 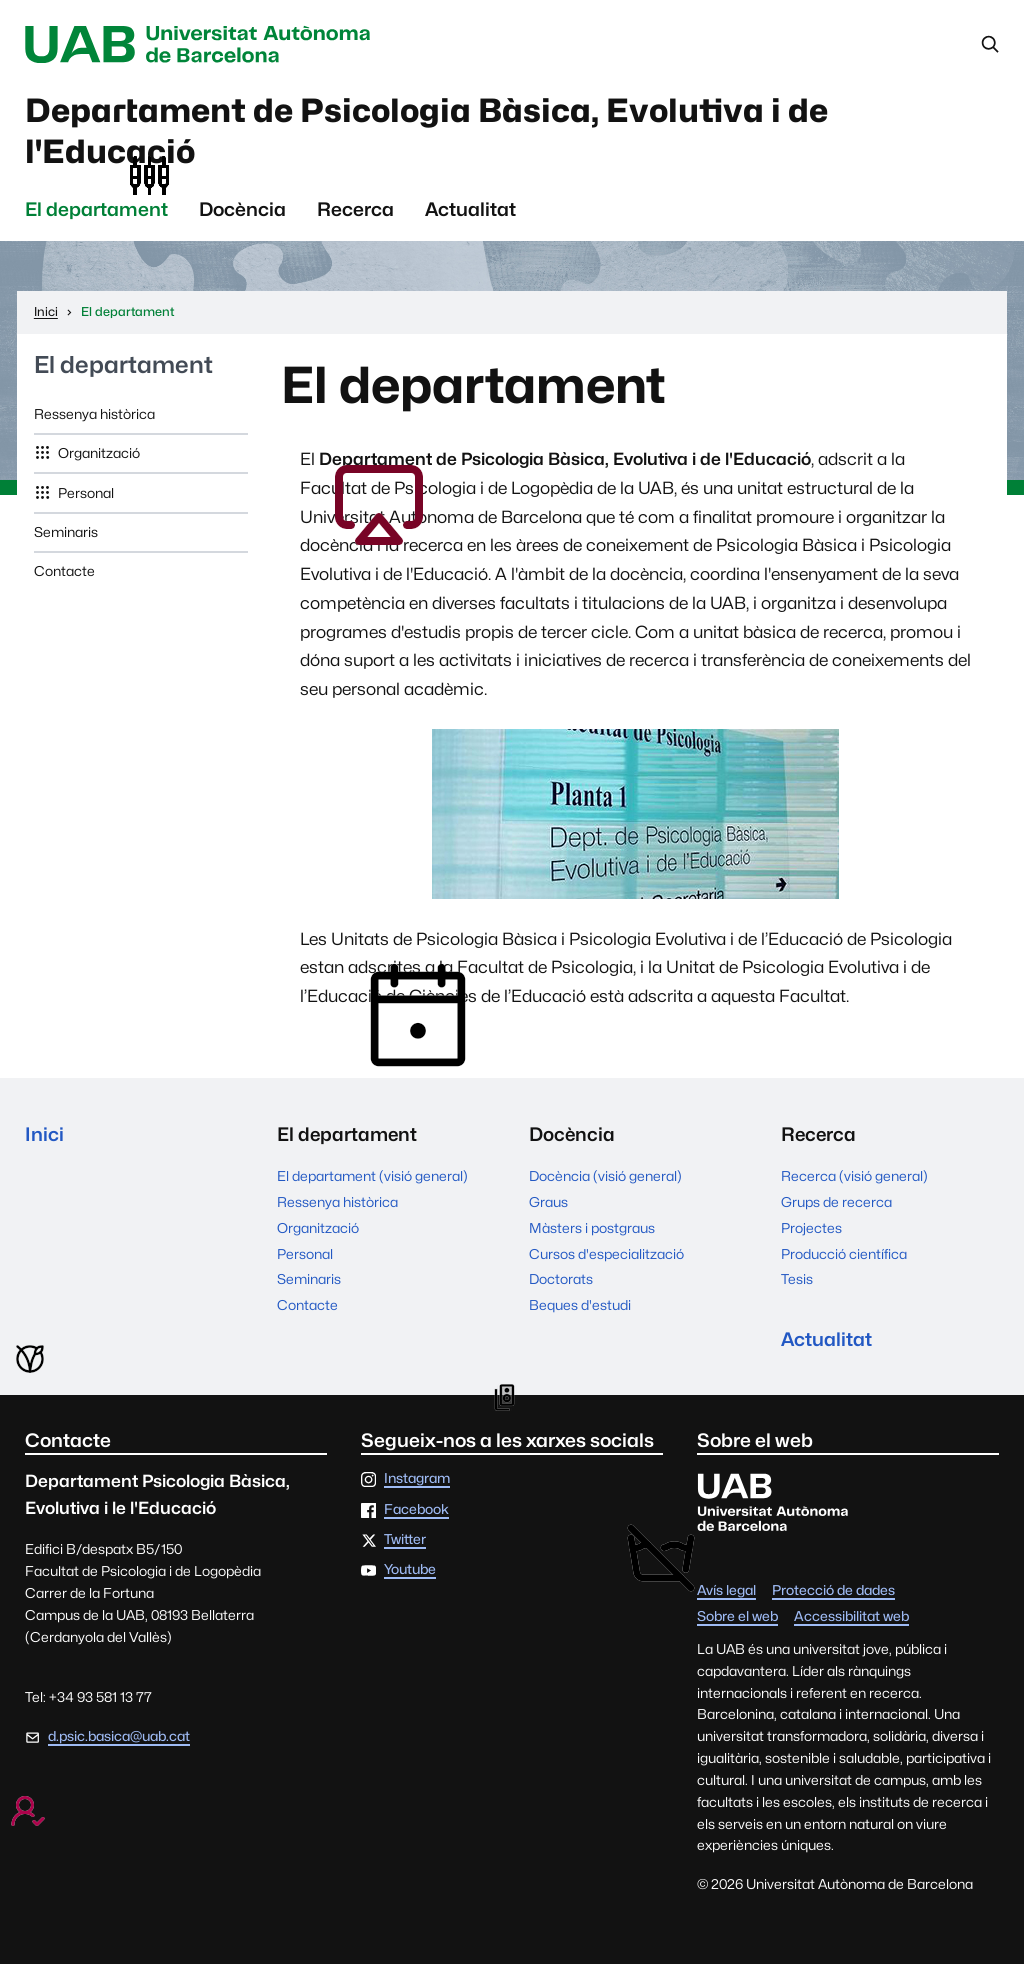 I want to click on verify or approve a user account, so click(x=28, y=1811).